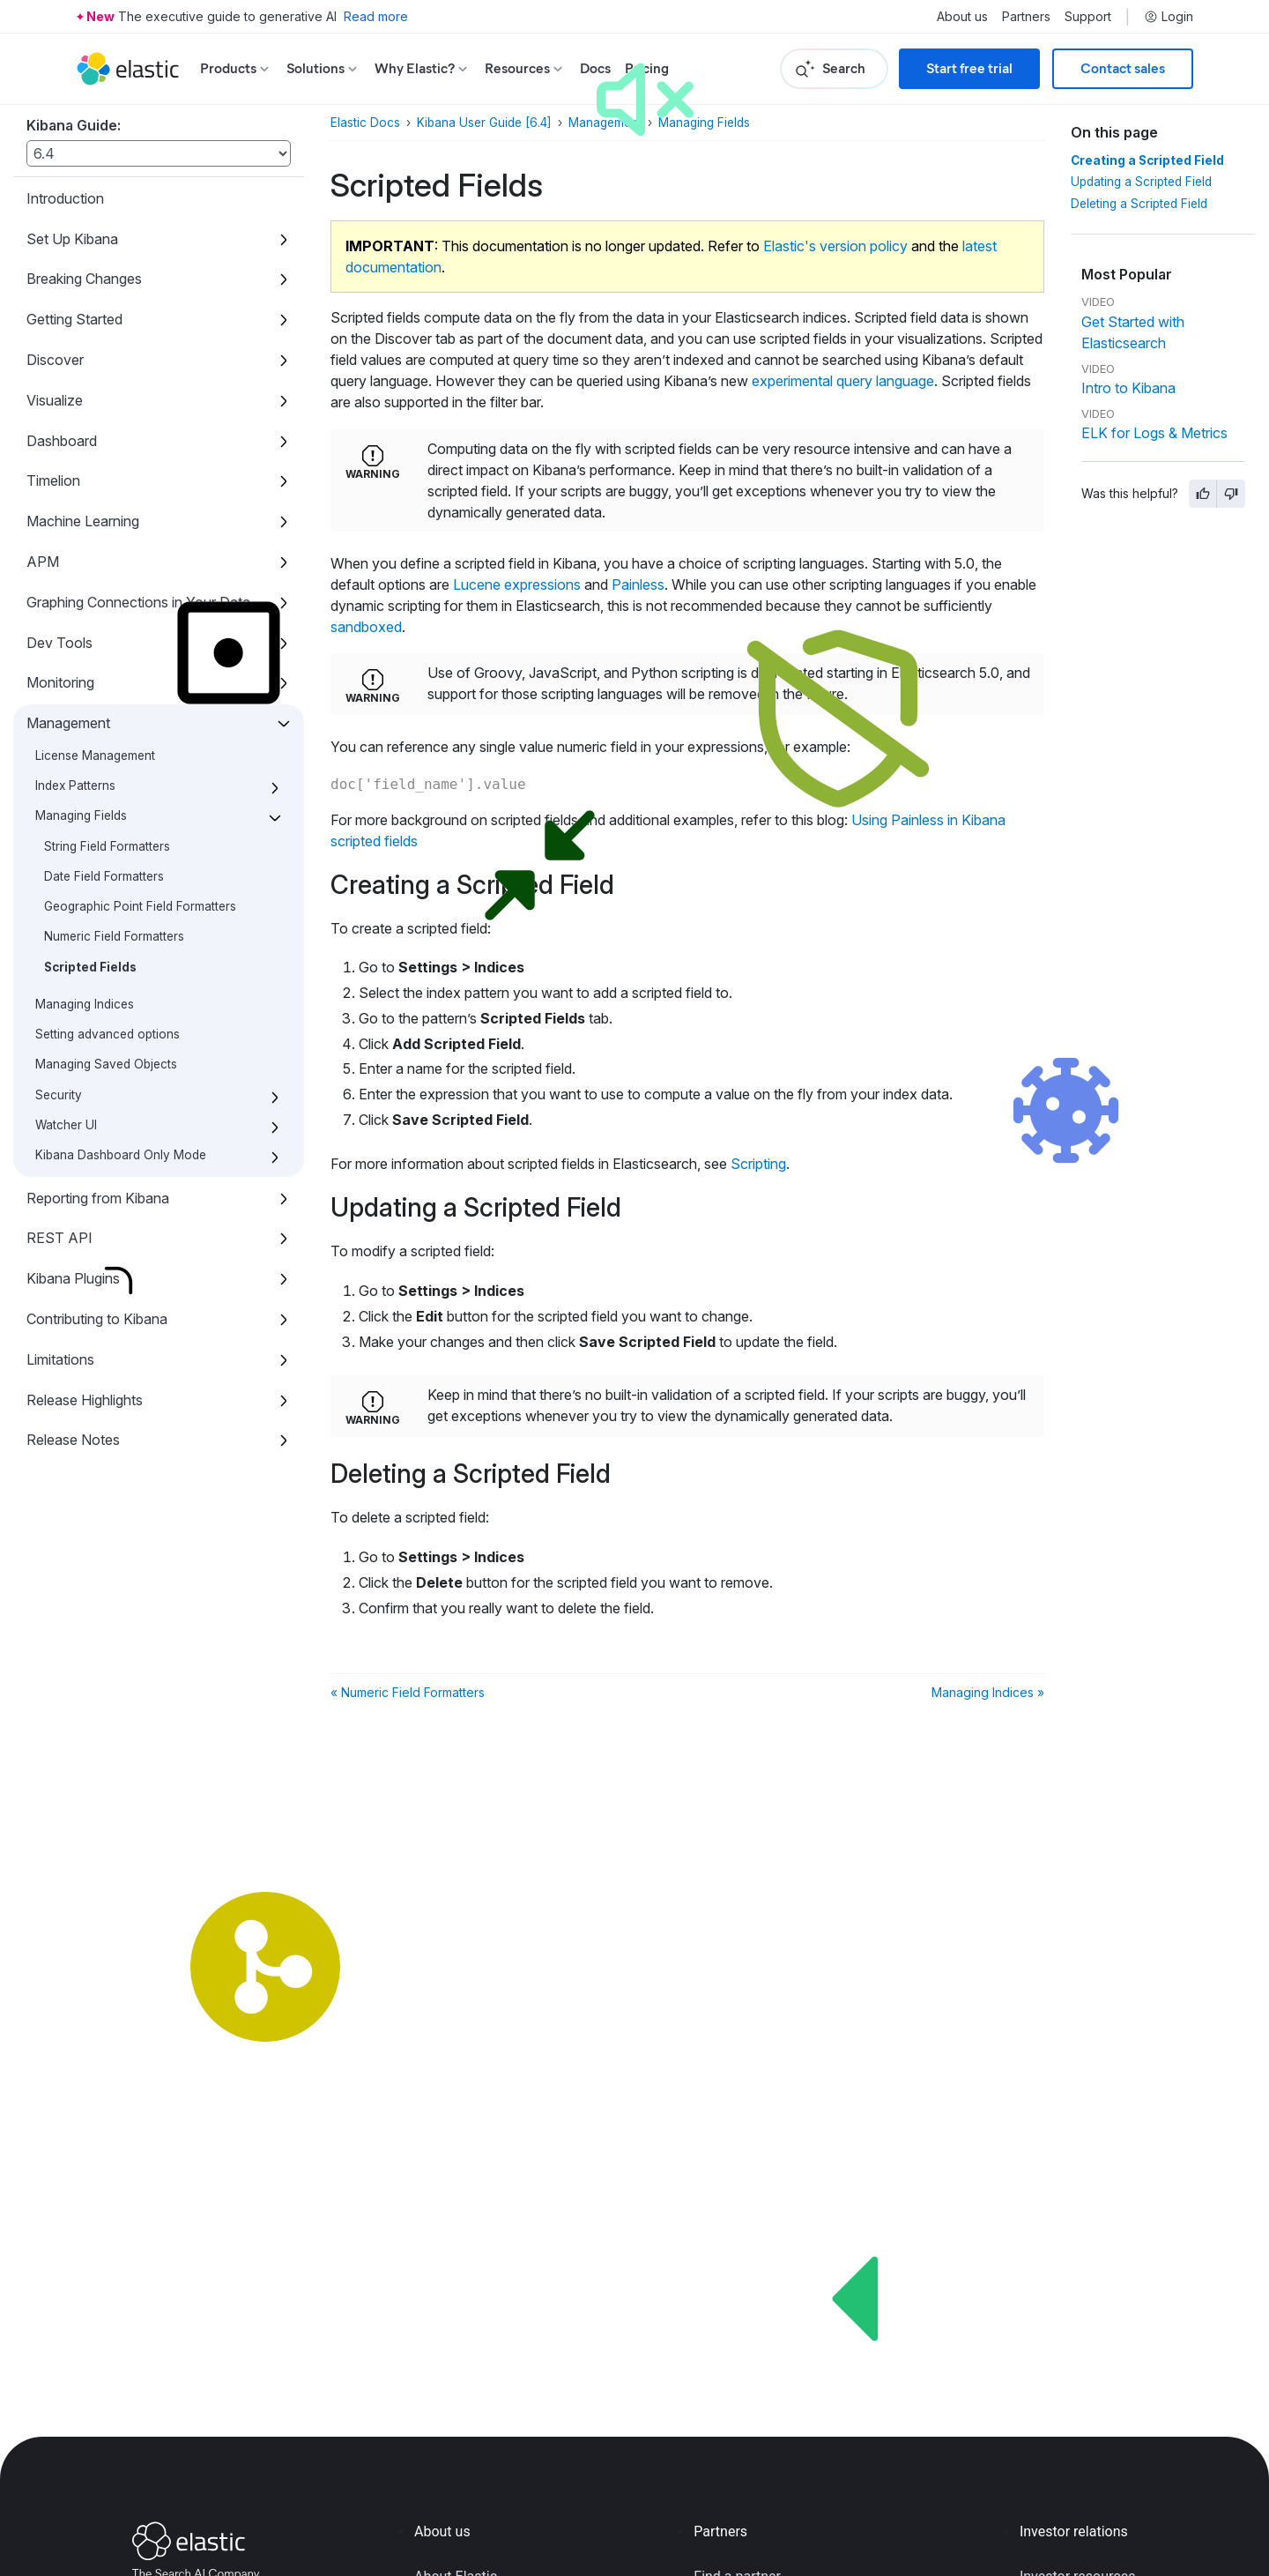  What do you see at coordinates (228, 652) in the screenshot?
I see `indicates a file has been modified in a diff view` at bounding box center [228, 652].